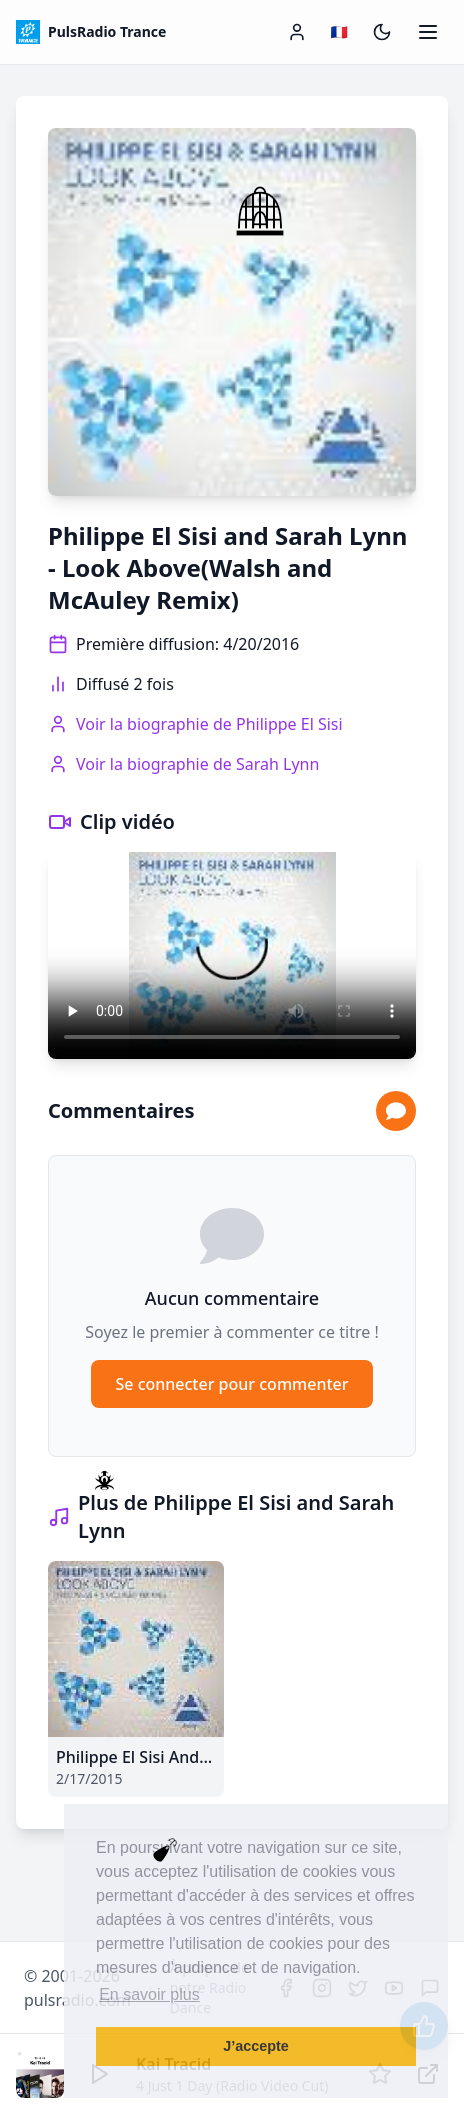  What do you see at coordinates (104, 1480) in the screenshot?
I see `abstract game character or creature icon` at bounding box center [104, 1480].